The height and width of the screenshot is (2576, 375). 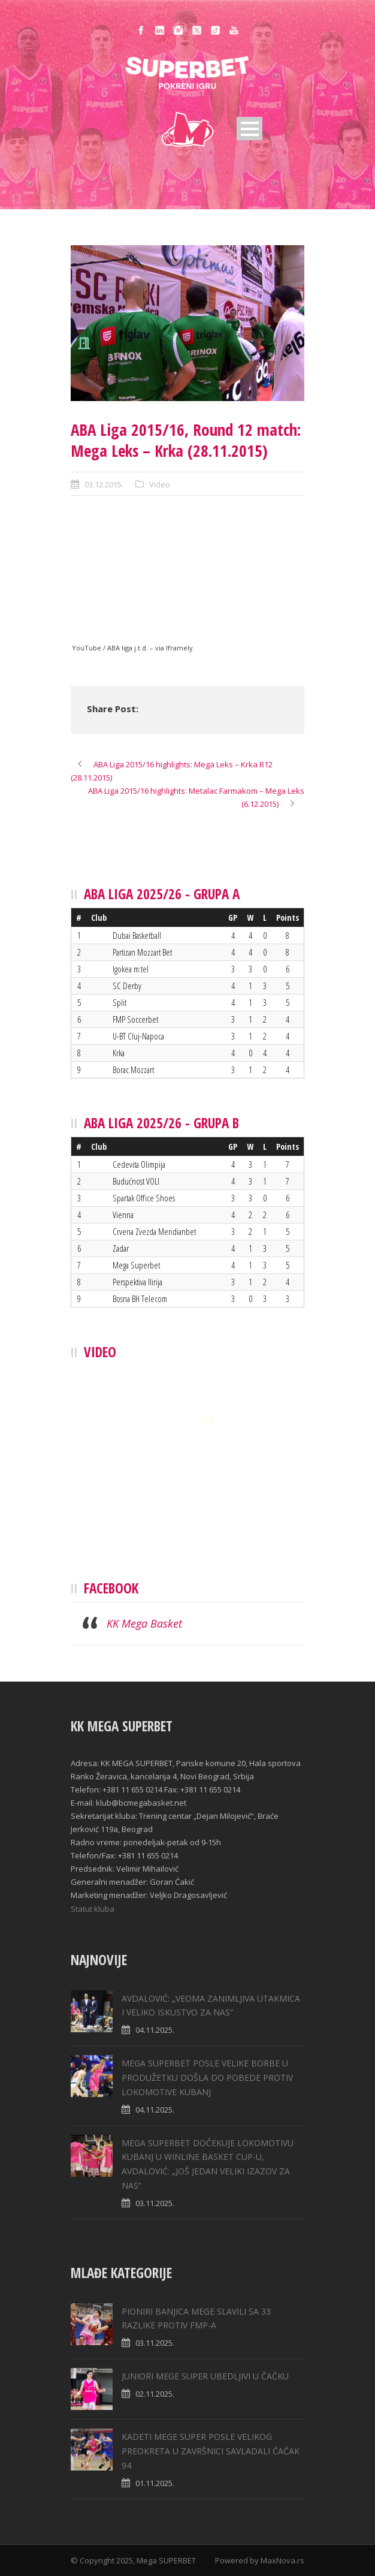 What do you see at coordinates (207, 1420) in the screenshot?
I see `add or extend battery life` at bounding box center [207, 1420].